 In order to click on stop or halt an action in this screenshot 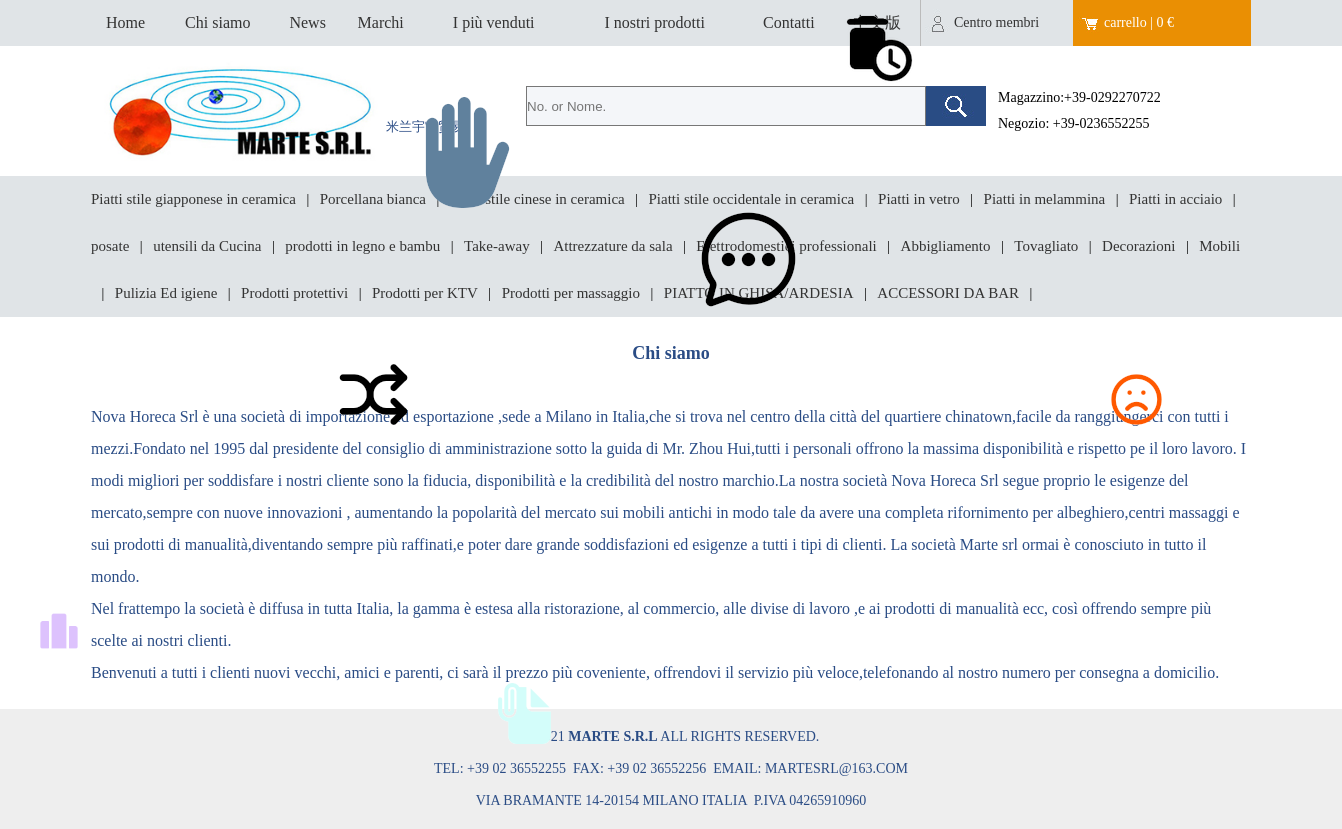, I will do `click(467, 152)`.